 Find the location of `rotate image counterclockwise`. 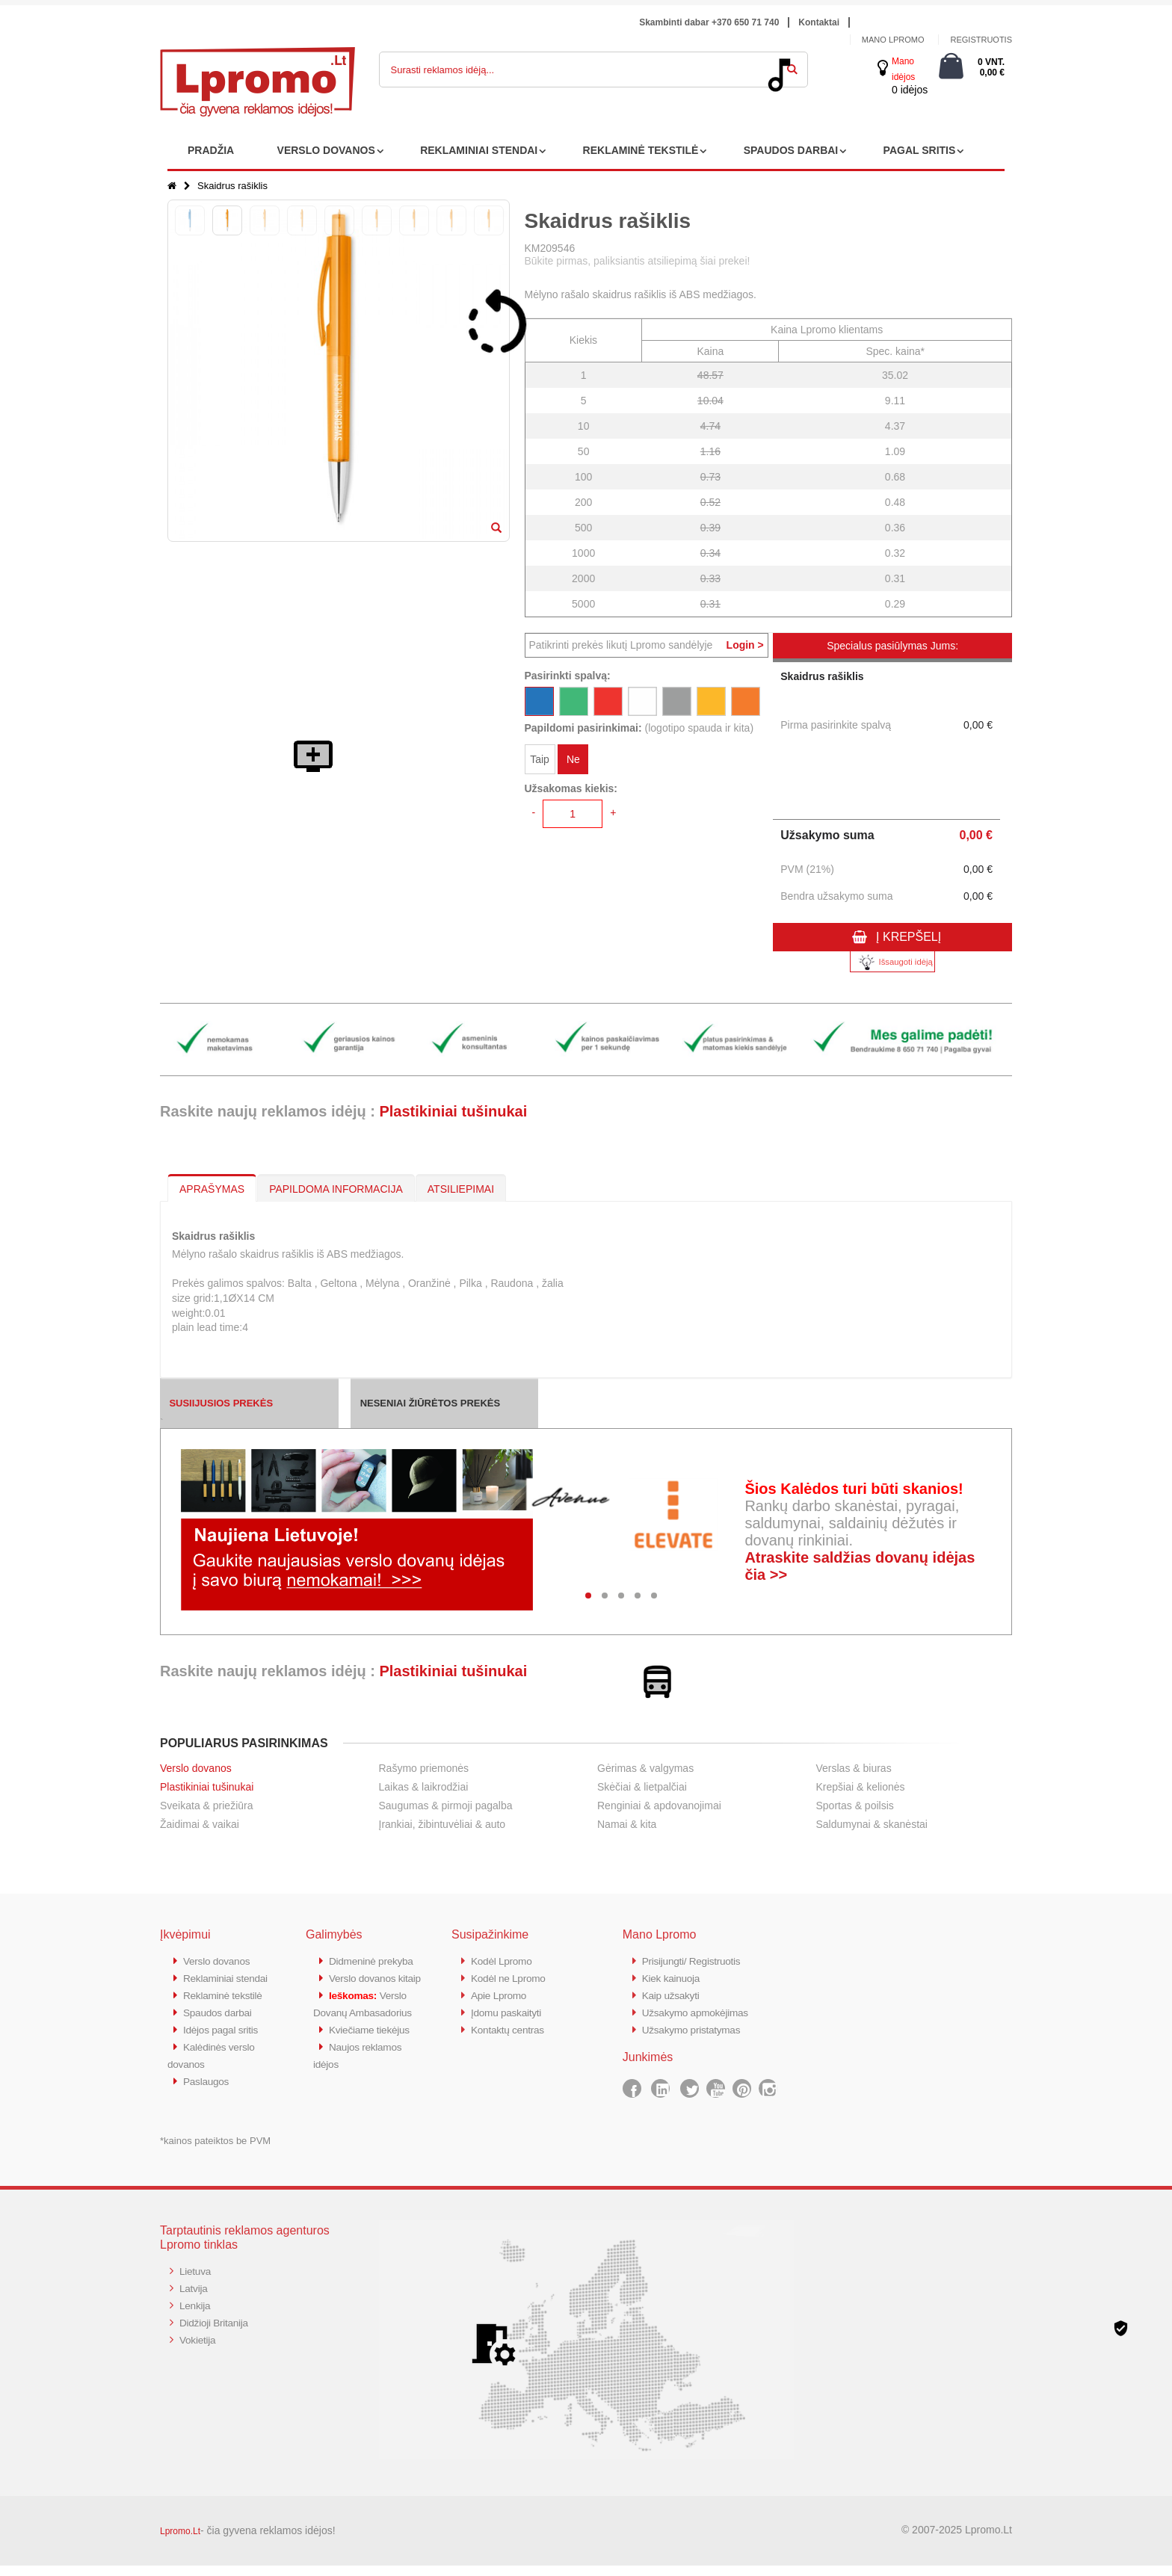

rotate image counterclockwise is located at coordinates (497, 324).